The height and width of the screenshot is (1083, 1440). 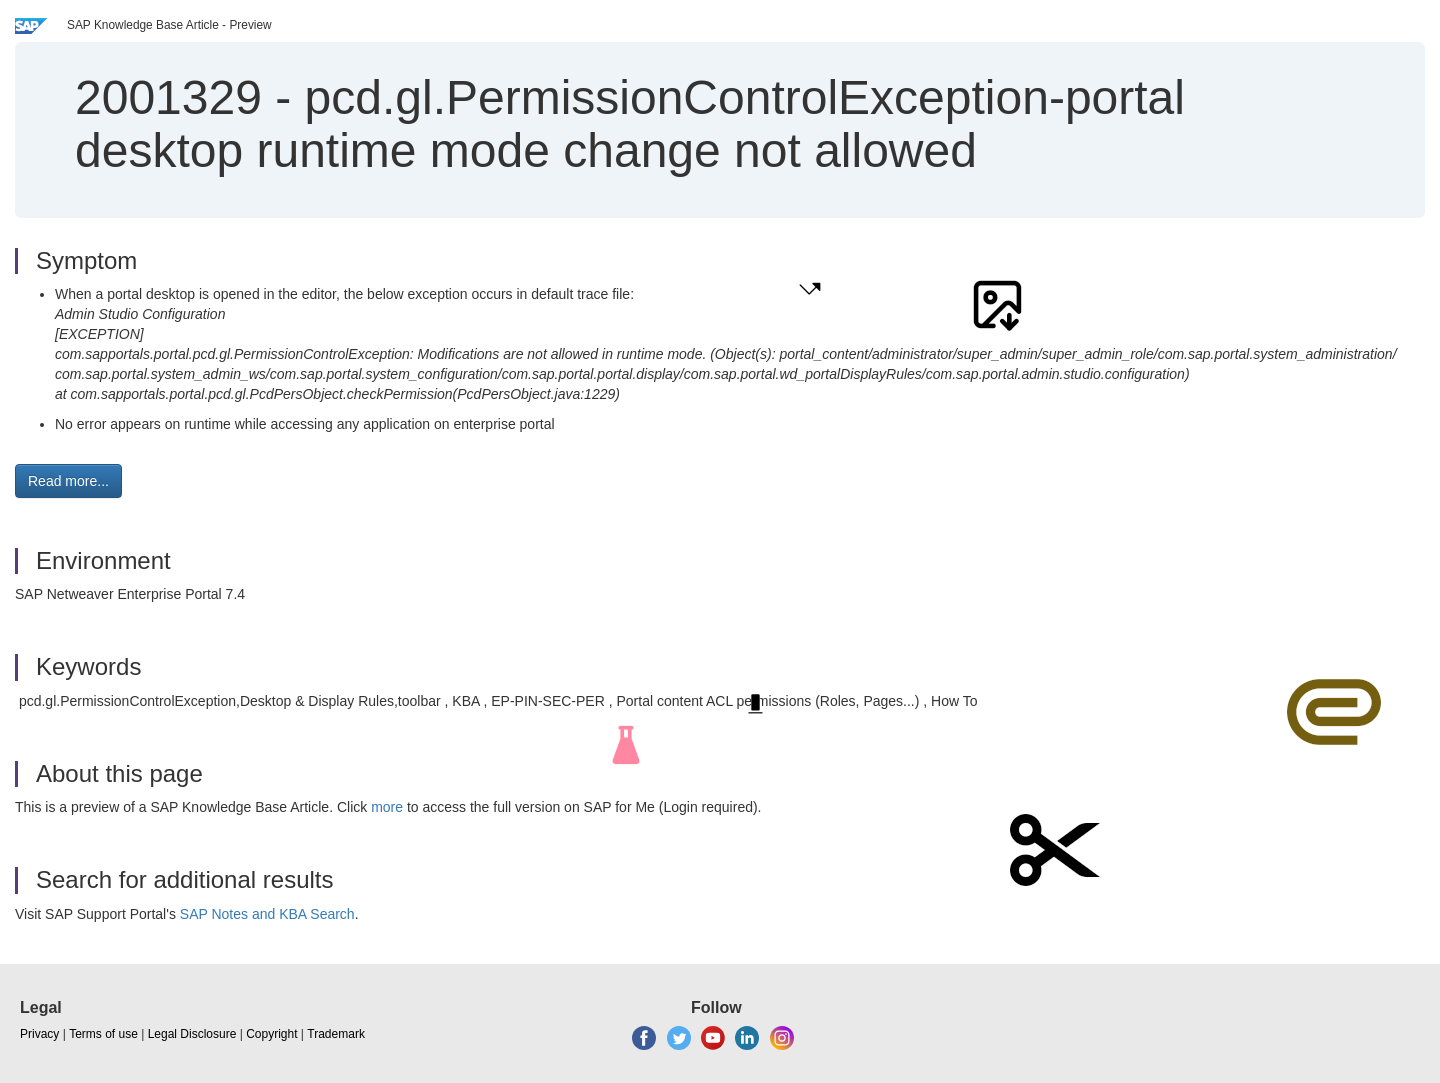 What do you see at coordinates (755, 703) in the screenshot?
I see `align object to bottom edge` at bounding box center [755, 703].